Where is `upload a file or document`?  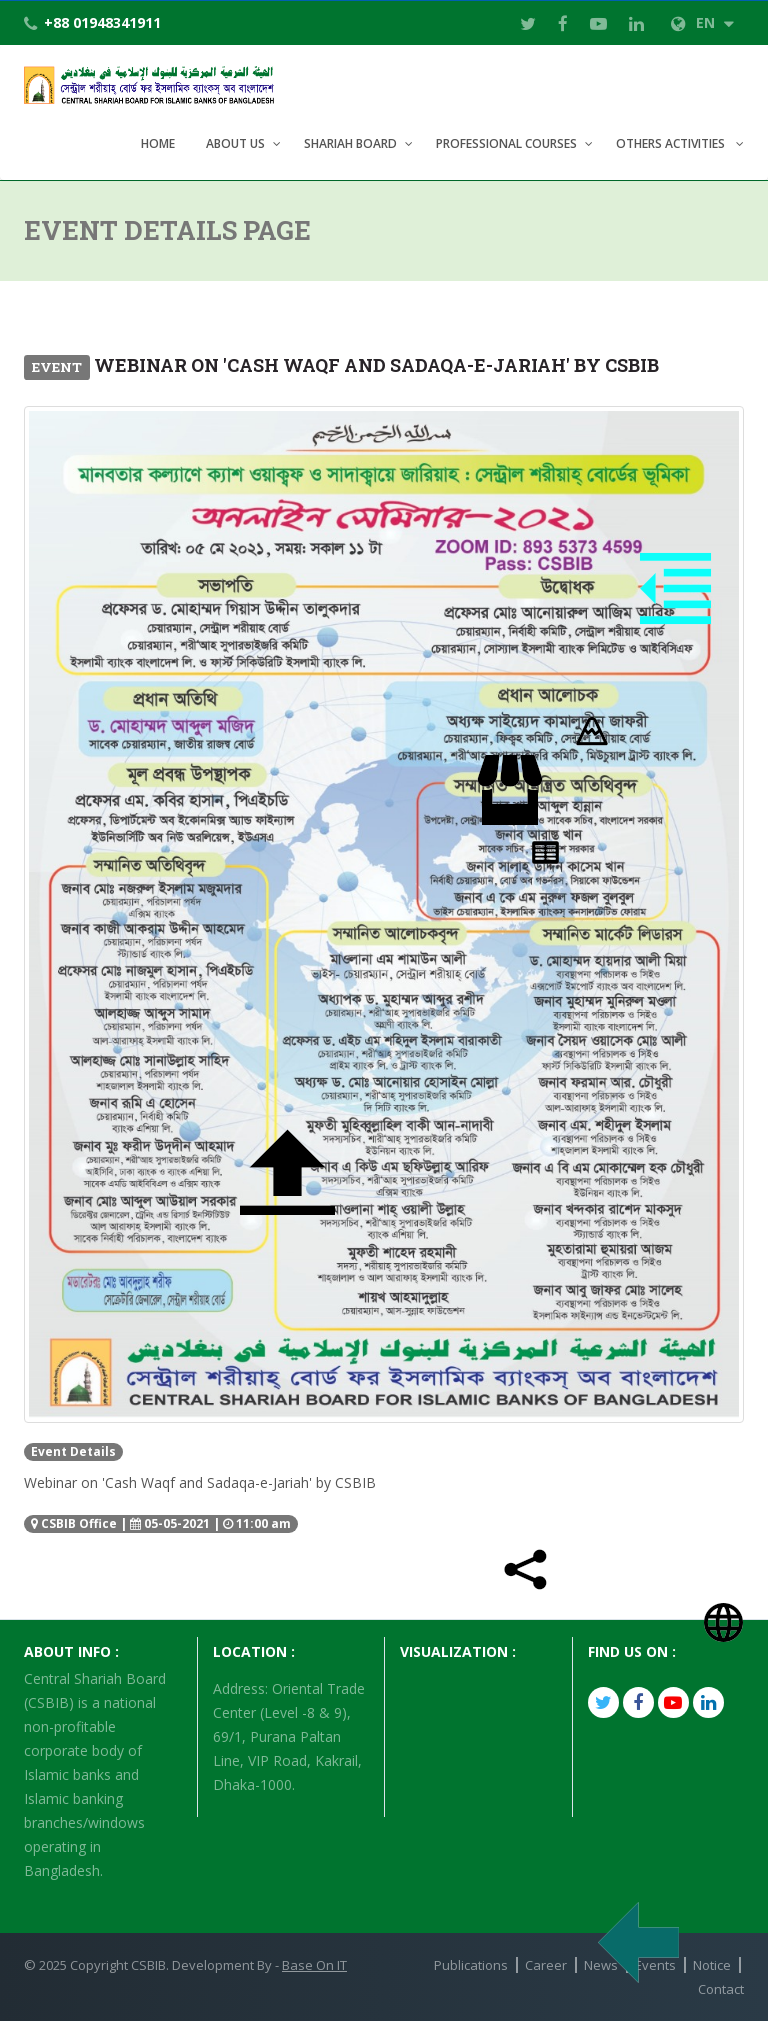
upload a file or document is located at coordinates (287, 1167).